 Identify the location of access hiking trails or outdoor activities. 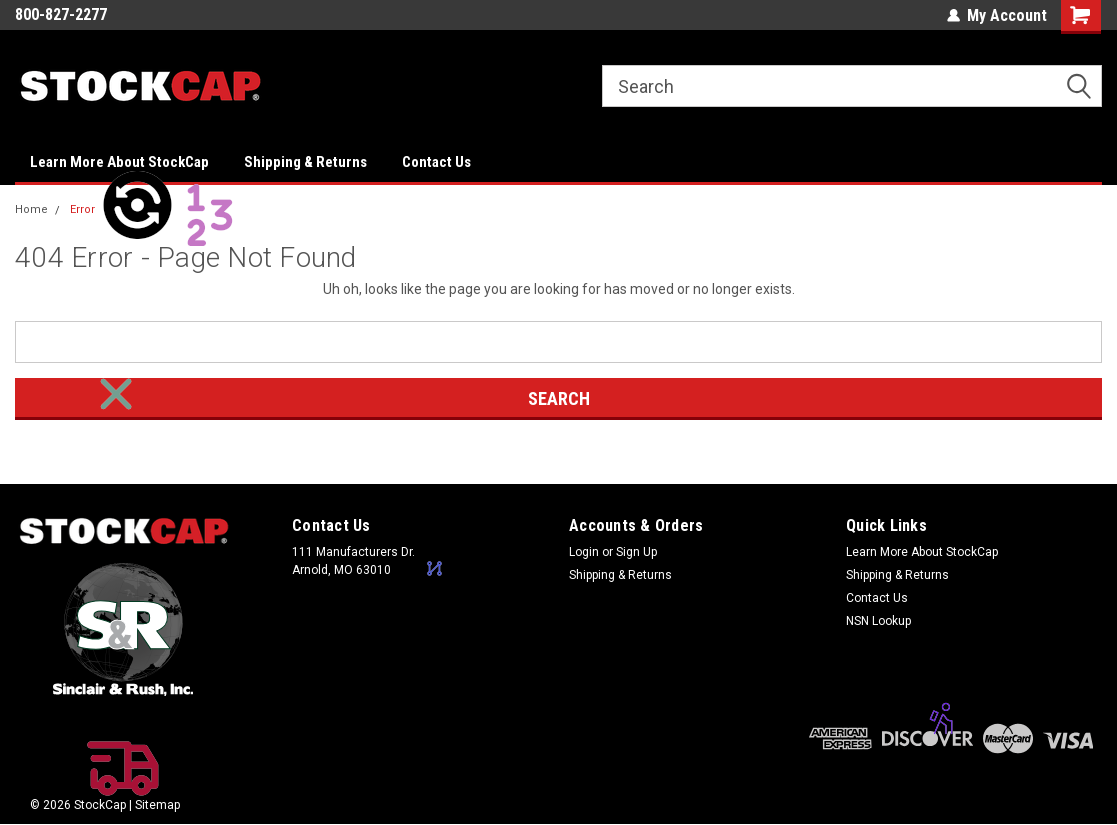
(942, 718).